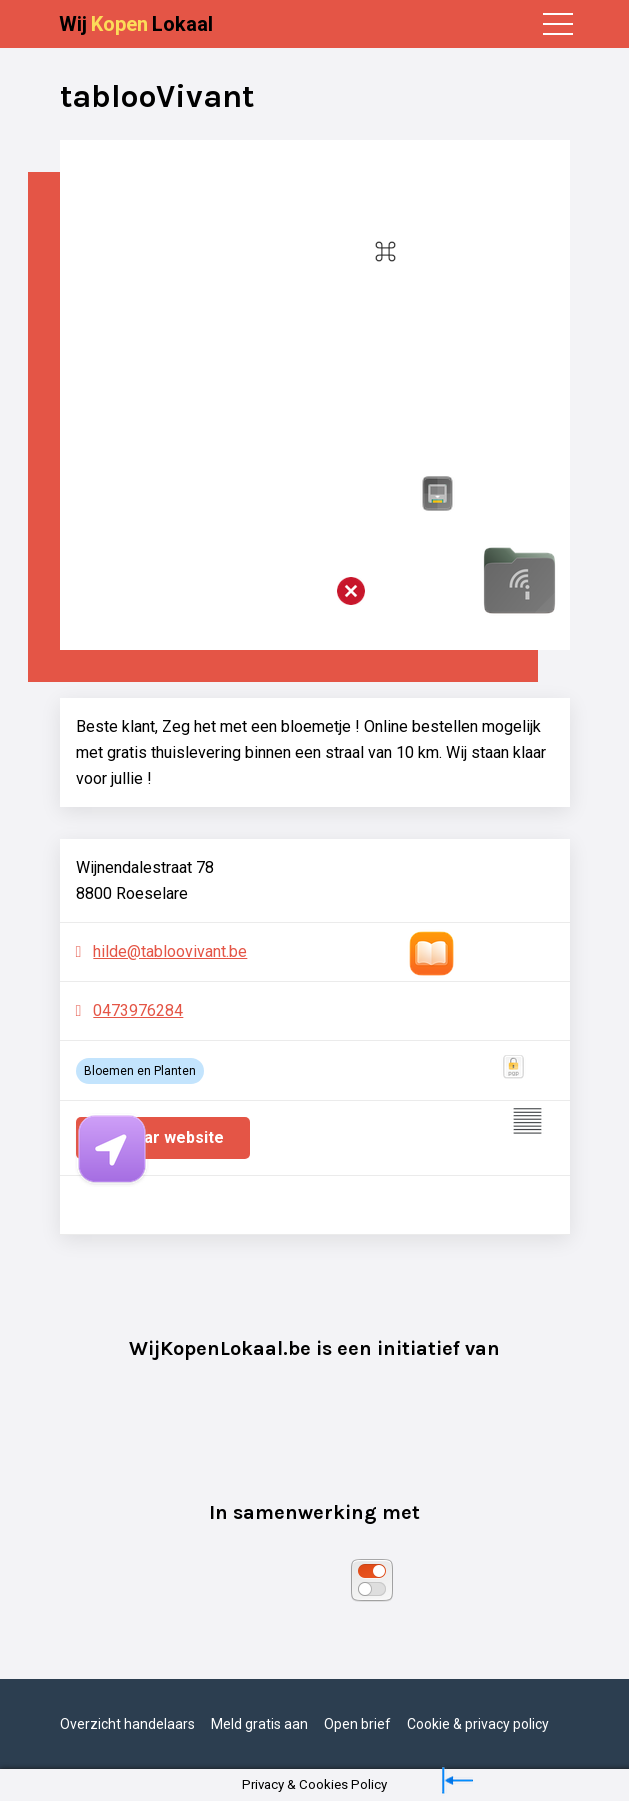  What do you see at coordinates (527, 1121) in the screenshot?
I see `justify text to fill both margins` at bounding box center [527, 1121].